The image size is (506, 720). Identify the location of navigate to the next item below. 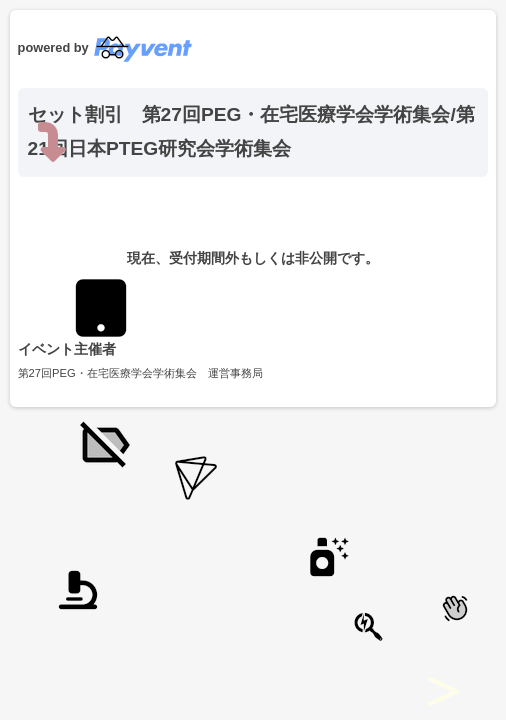
(53, 142).